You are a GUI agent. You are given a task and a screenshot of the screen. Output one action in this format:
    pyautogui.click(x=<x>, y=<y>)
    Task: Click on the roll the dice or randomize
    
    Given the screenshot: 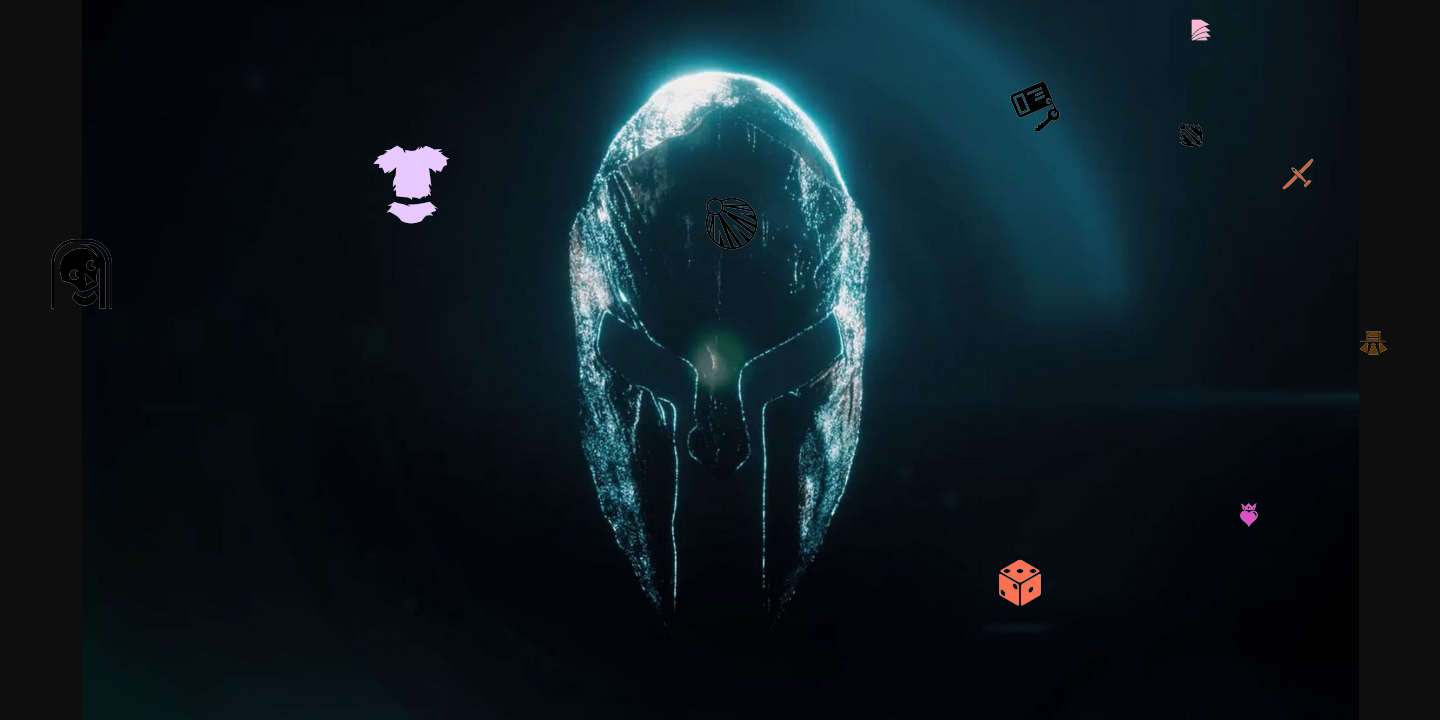 What is the action you would take?
    pyautogui.click(x=1020, y=583)
    